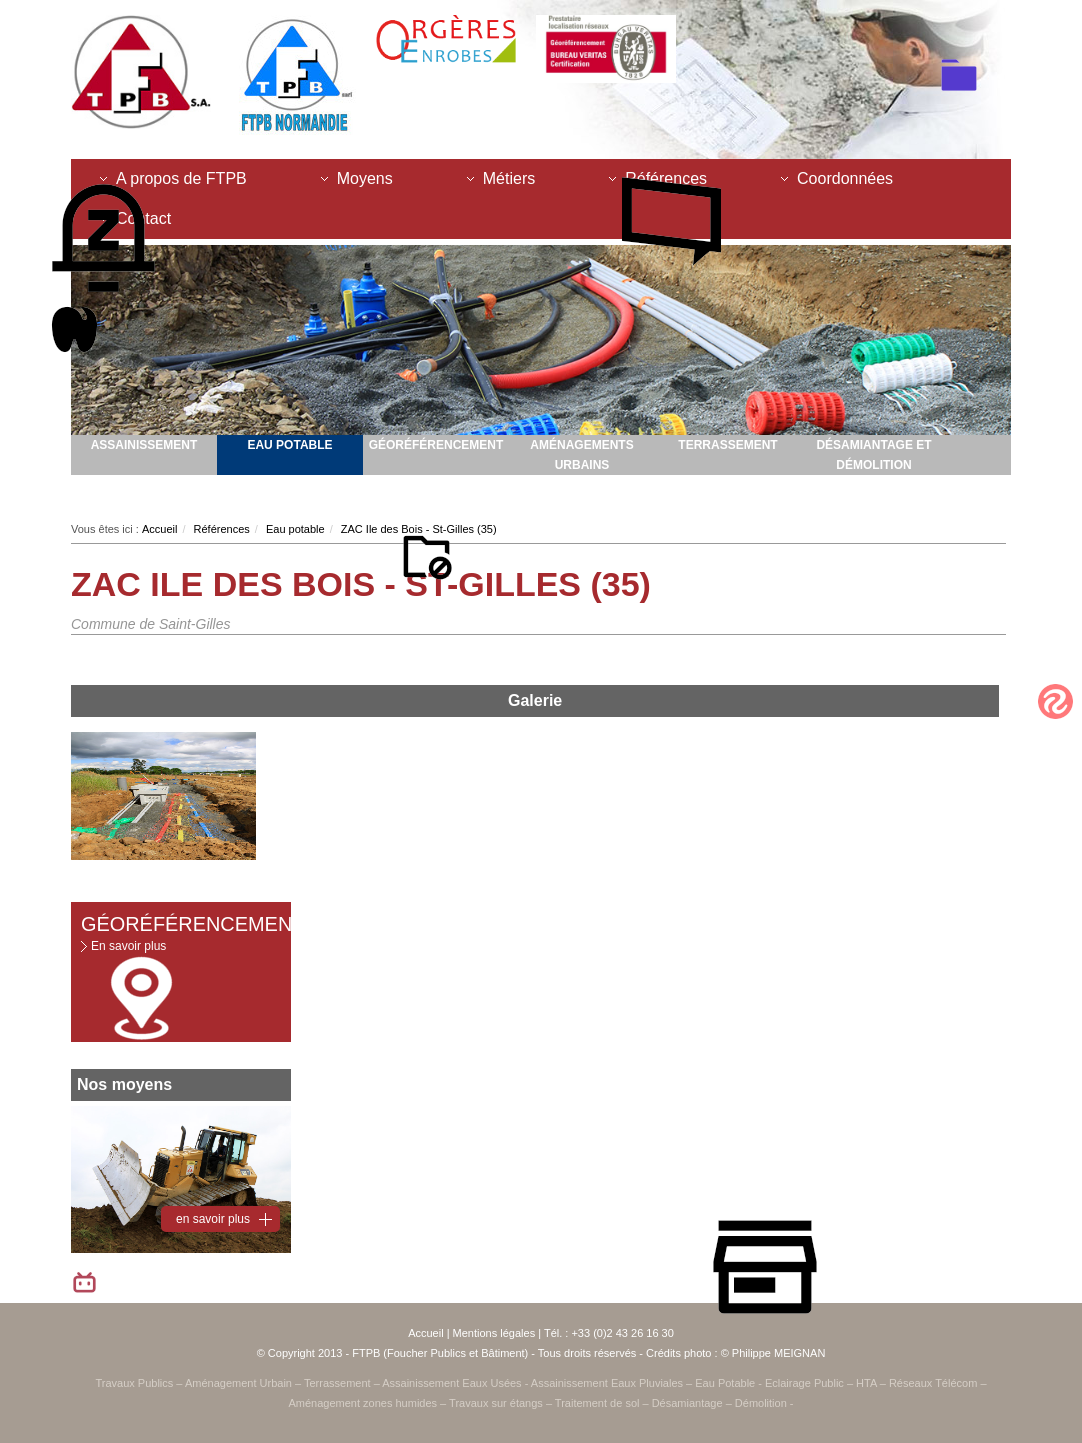 This screenshot has height=1443, width=1082. Describe the element at coordinates (1055, 701) in the screenshot. I see `open Roboflow app or website` at that location.